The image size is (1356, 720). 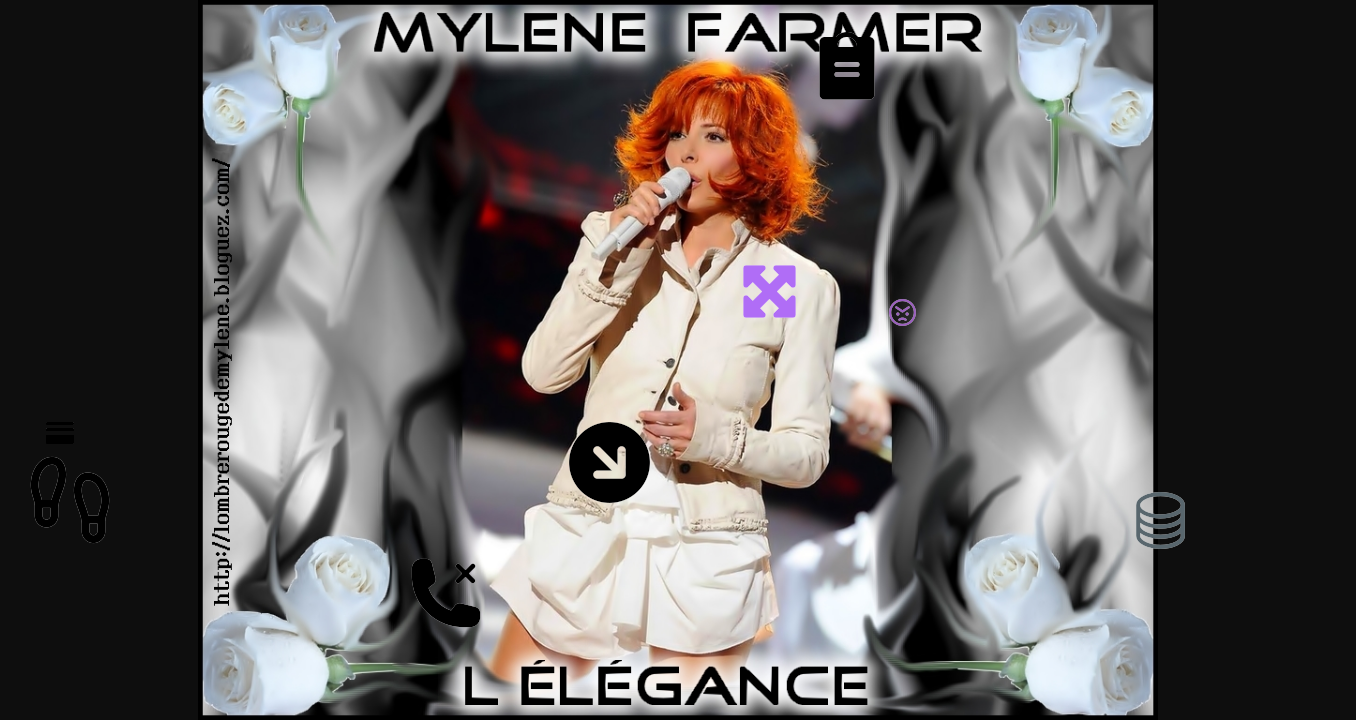 I want to click on view step count or walking activity, so click(x=70, y=500).